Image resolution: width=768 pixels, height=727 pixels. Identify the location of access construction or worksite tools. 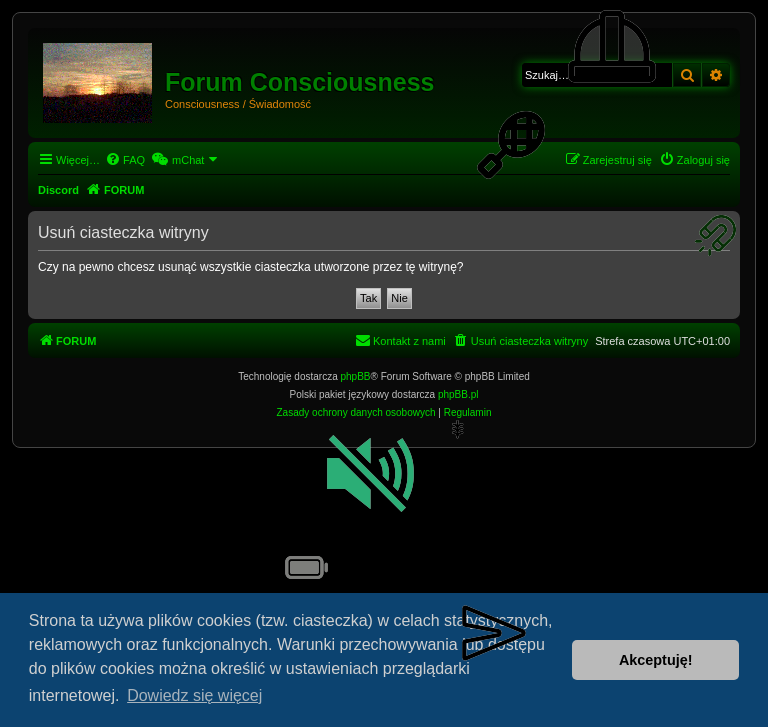
(612, 51).